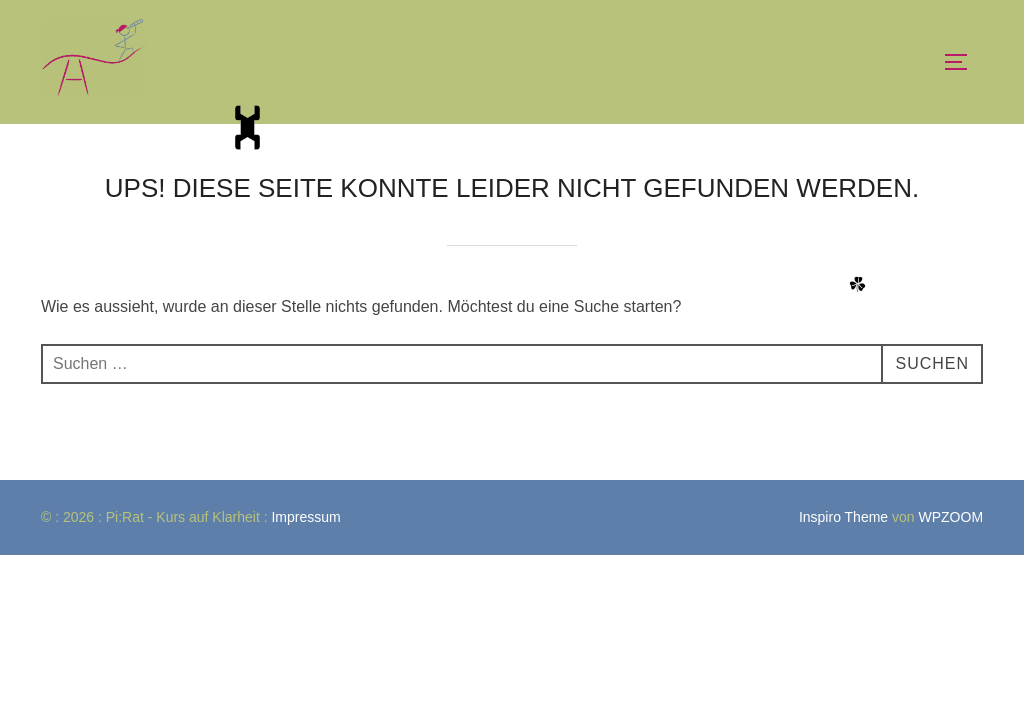 The height and width of the screenshot is (720, 1024). What do you see at coordinates (857, 284) in the screenshot?
I see `indicates Irish or St. Patrick's Day themed content` at bounding box center [857, 284].